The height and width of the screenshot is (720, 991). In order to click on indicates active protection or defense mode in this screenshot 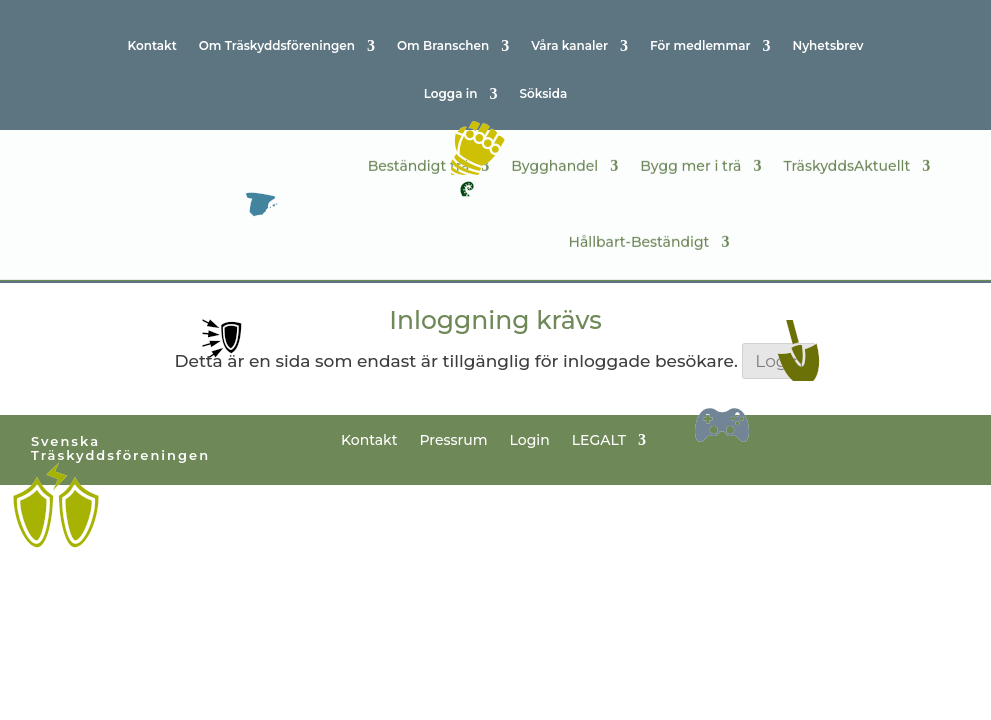, I will do `click(222, 338)`.